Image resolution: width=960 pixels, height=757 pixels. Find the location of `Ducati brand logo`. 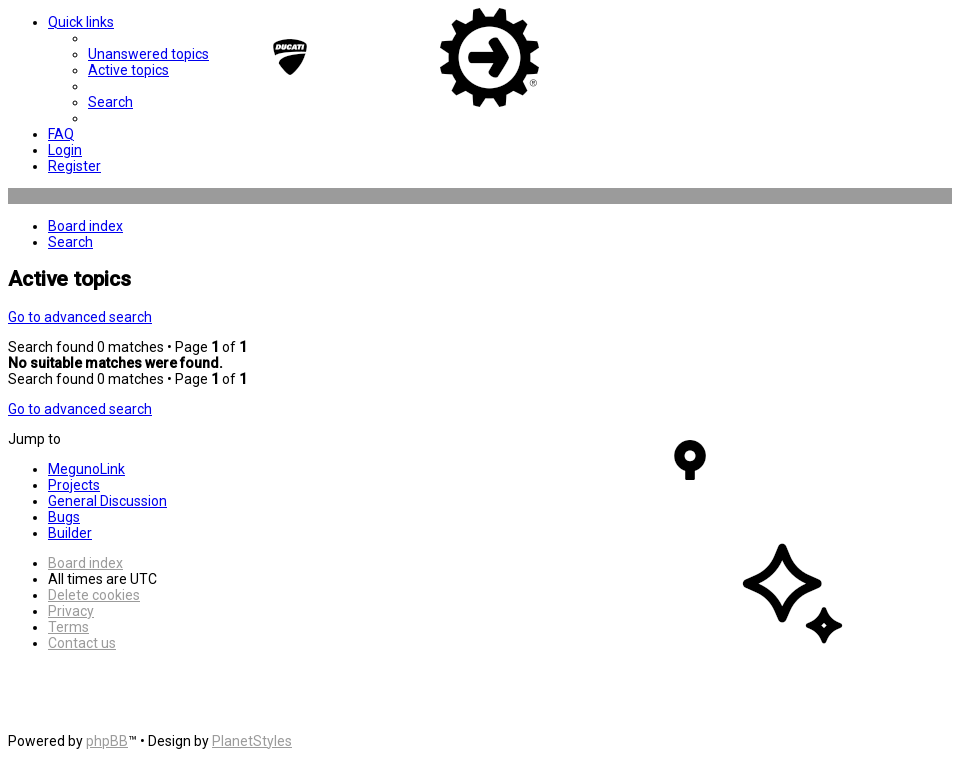

Ducati brand logo is located at coordinates (290, 57).